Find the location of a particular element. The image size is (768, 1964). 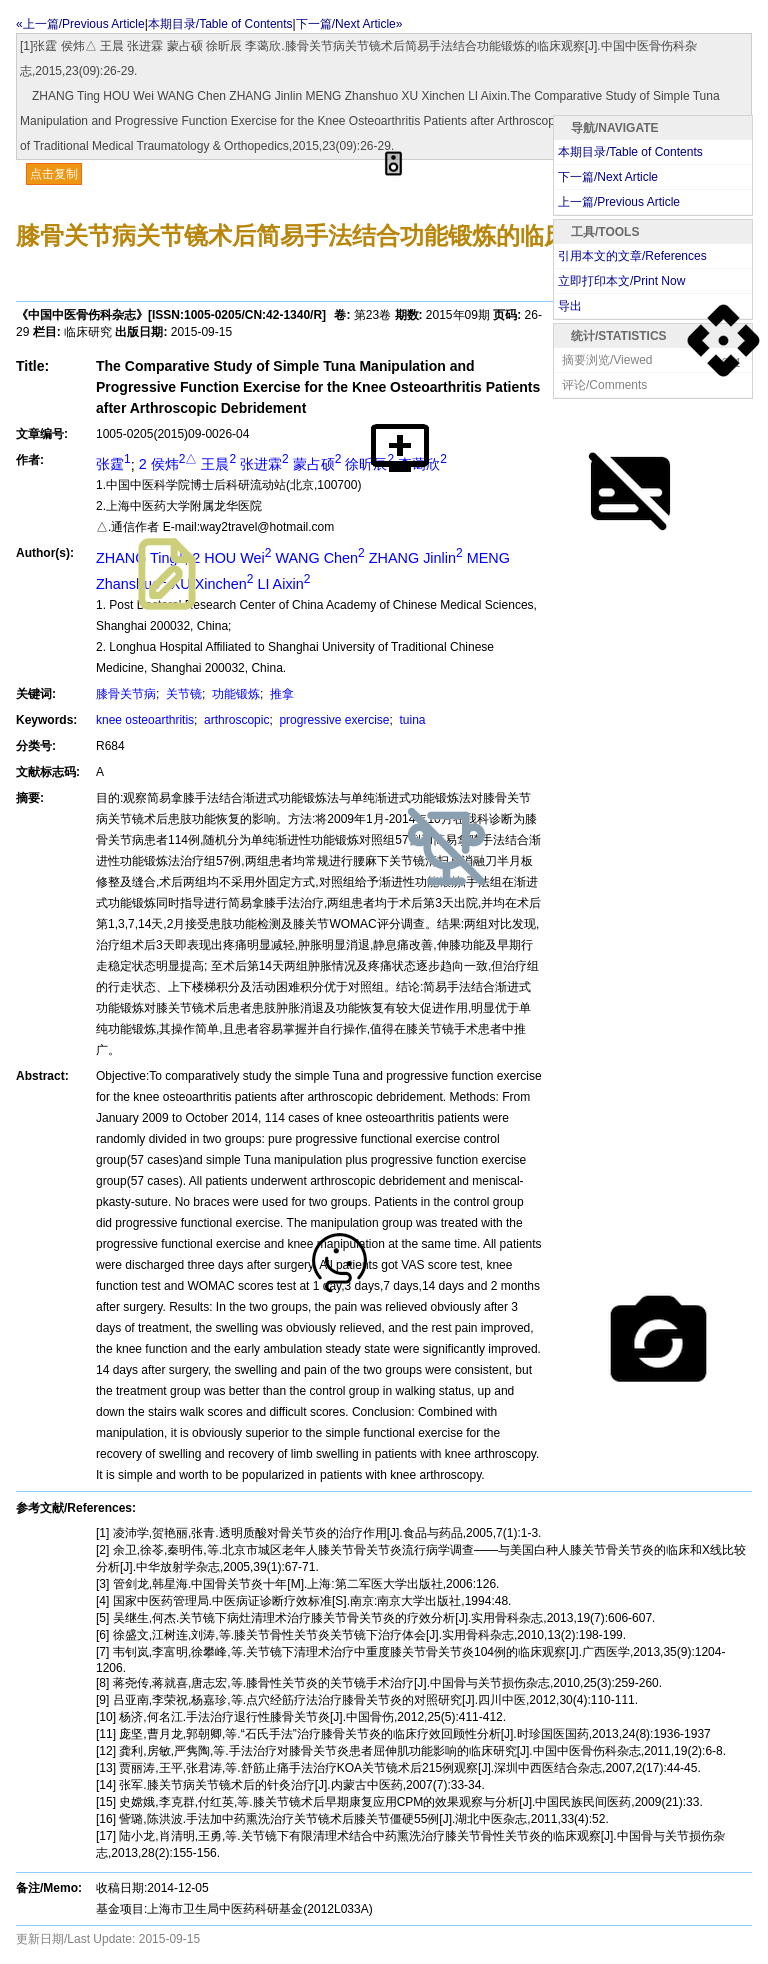

edit this document is located at coordinates (167, 574).